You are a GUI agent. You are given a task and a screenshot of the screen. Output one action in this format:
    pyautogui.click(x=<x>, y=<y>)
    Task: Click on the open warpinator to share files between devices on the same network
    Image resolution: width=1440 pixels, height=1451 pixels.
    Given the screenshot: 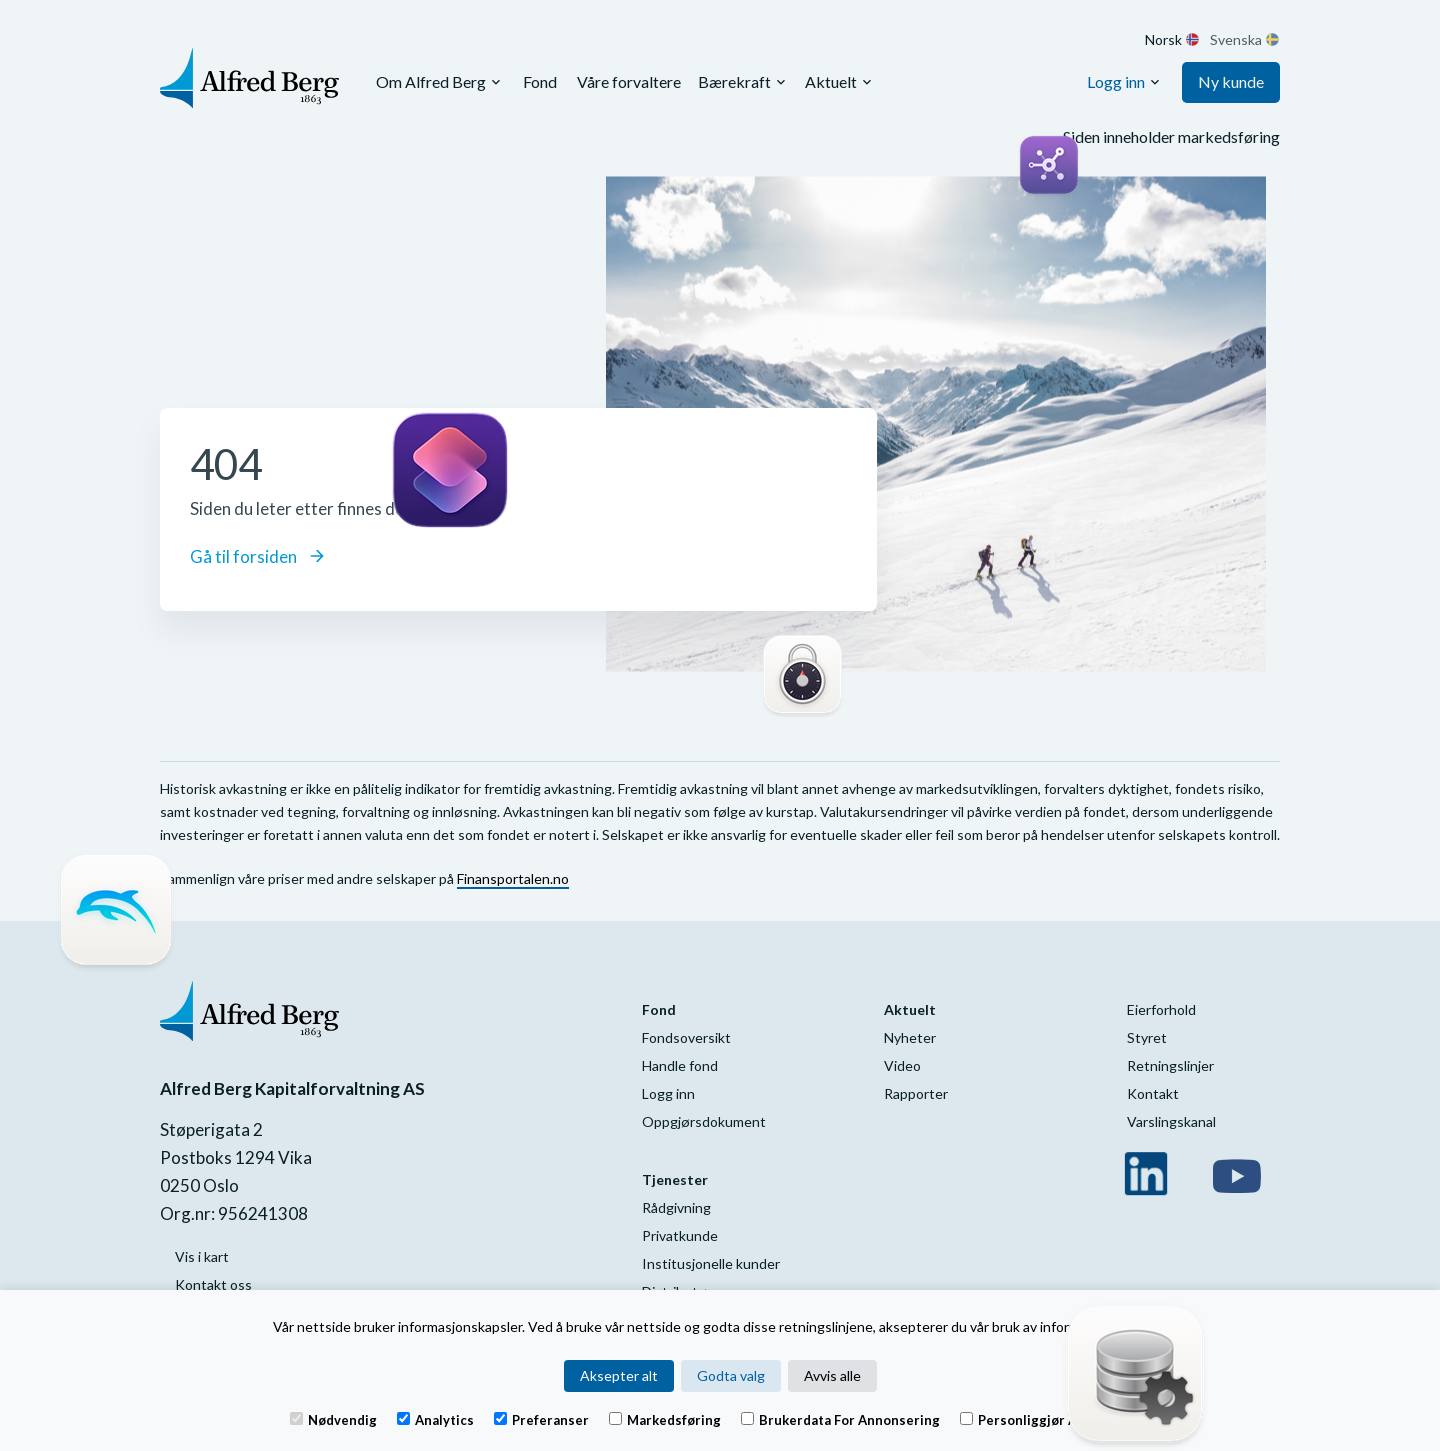 What is the action you would take?
    pyautogui.click(x=1049, y=165)
    